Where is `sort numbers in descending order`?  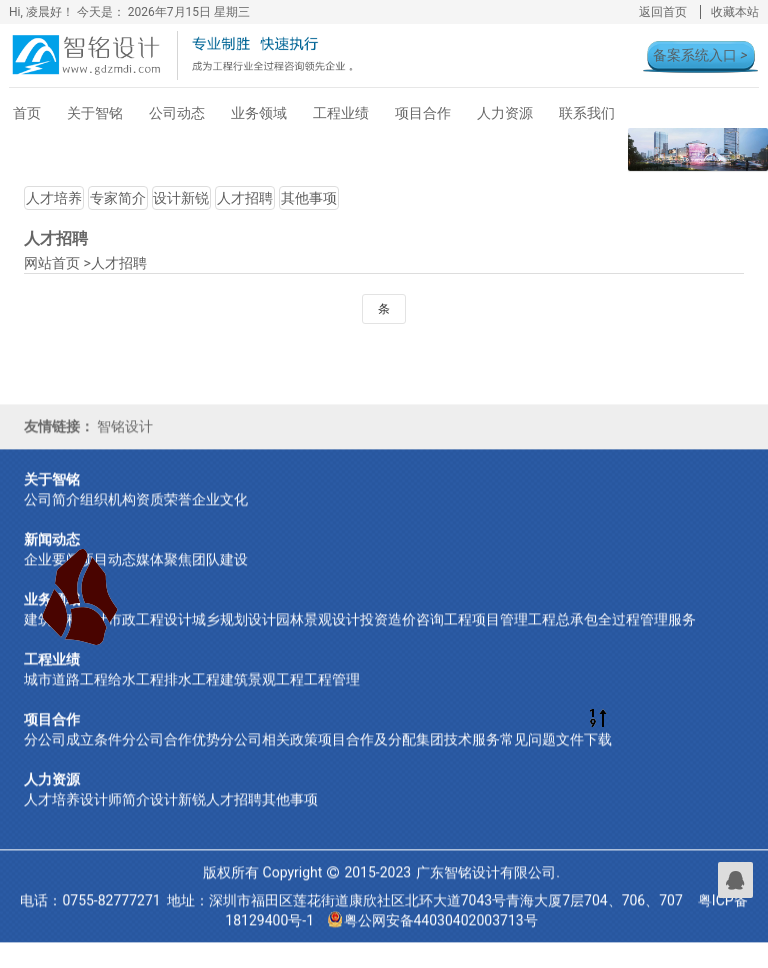
sort numbers in descending order is located at coordinates (597, 718).